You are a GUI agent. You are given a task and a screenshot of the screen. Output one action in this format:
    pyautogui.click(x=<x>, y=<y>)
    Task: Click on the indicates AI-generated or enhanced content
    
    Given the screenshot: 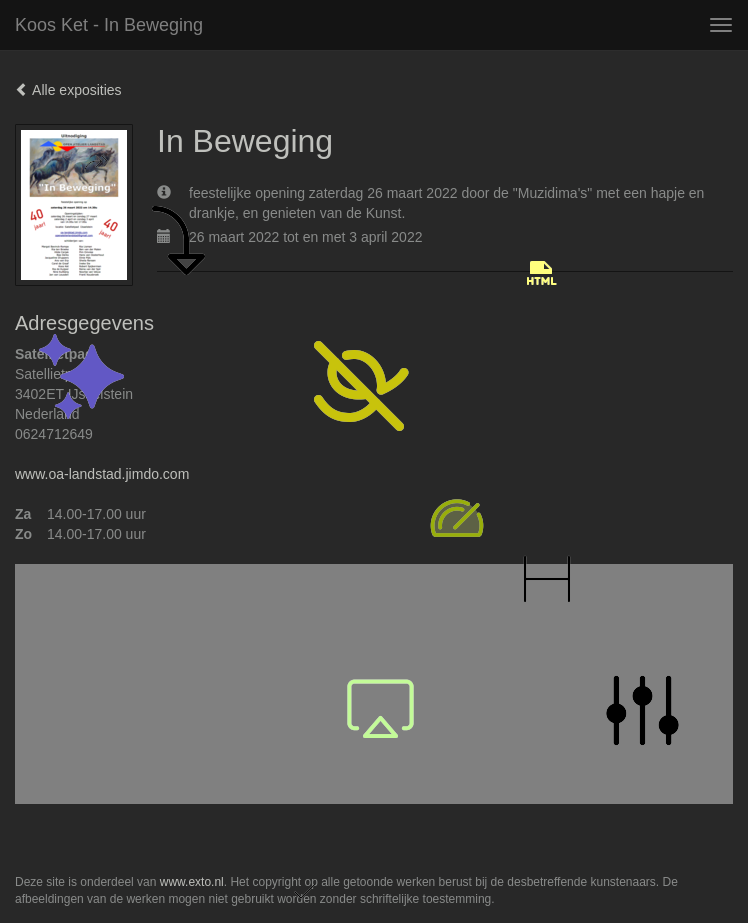 What is the action you would take?
    pyautogui.click(x=81, y=376)
    